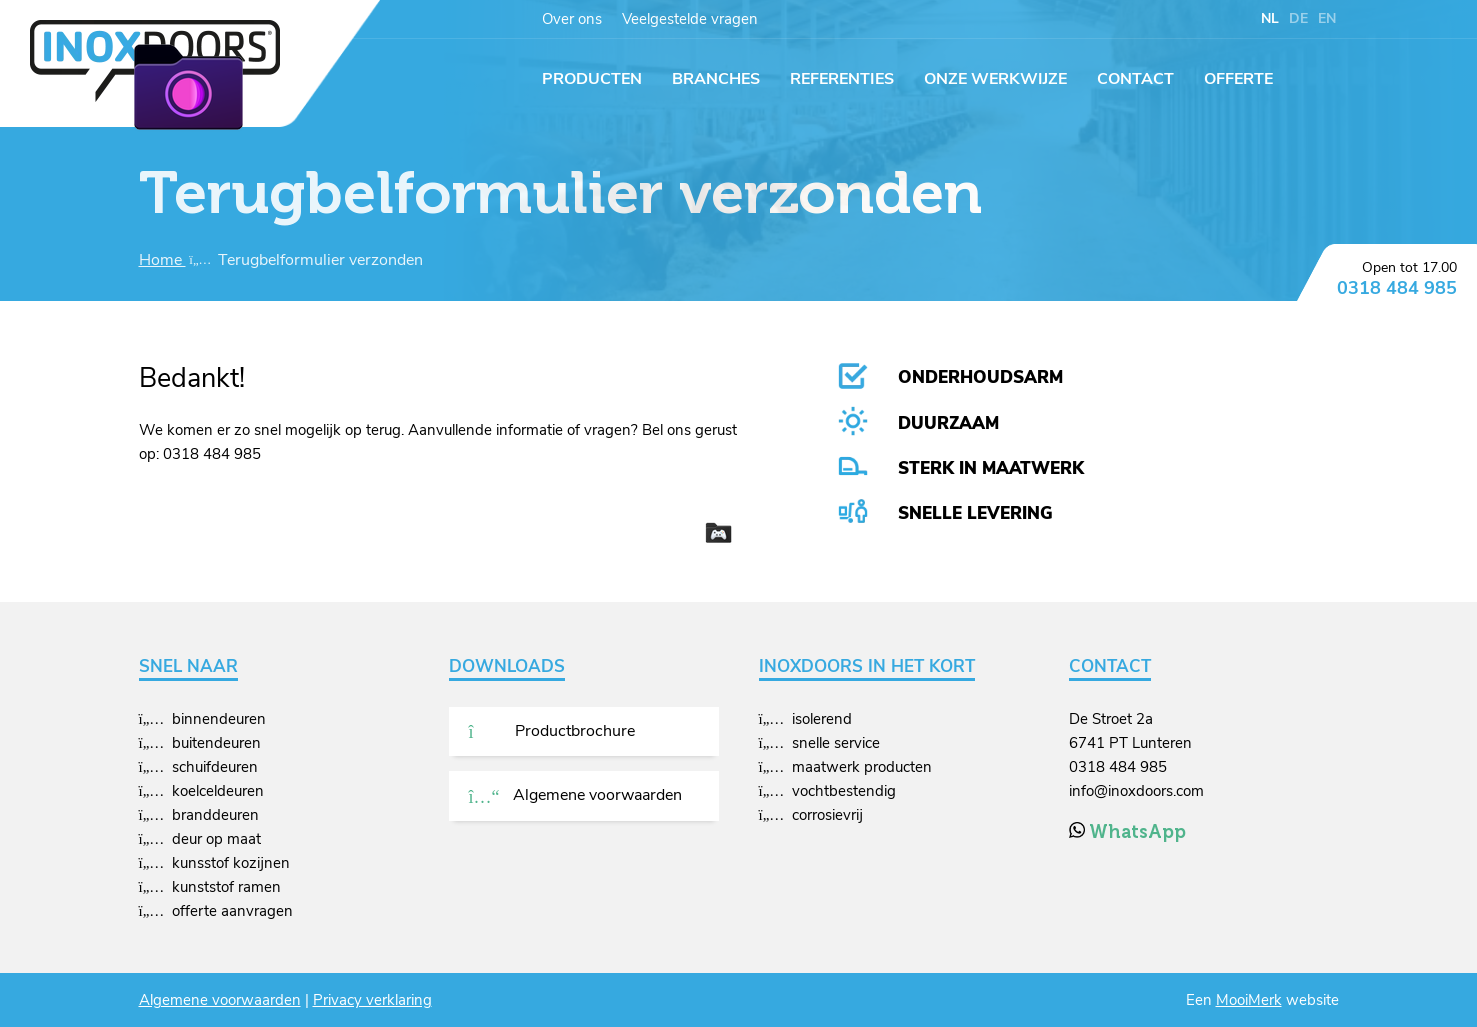 This screenshot has height=1027, width=1477. Describe the element at coordinates (718, 533) in the screenshot. I see `open microsoft games folder` at that location.